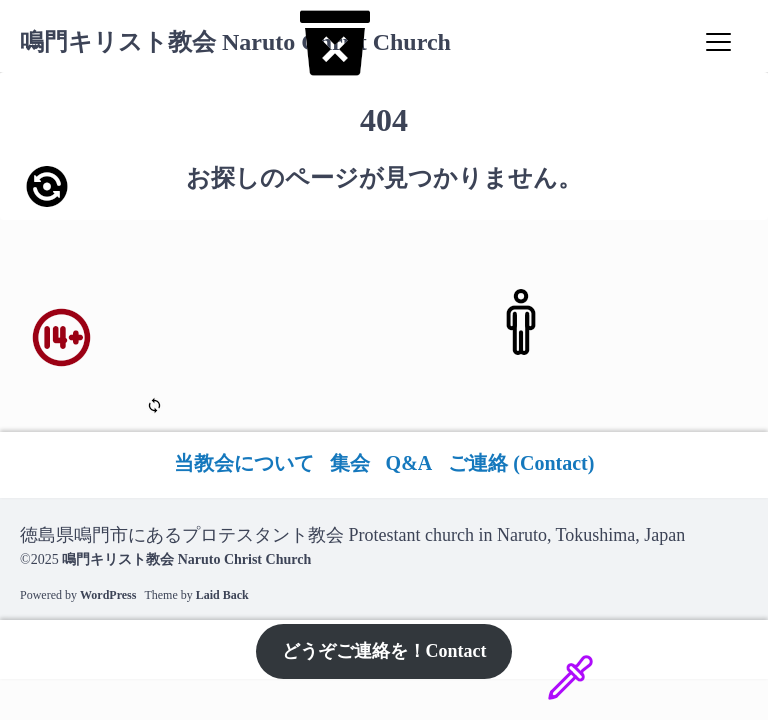 Image resolution: width=768 pixels, height=720 pixels. Describe the element at coordinates (154, 405) in the screenshot. I see `enable repeat or loop playback` at that location.